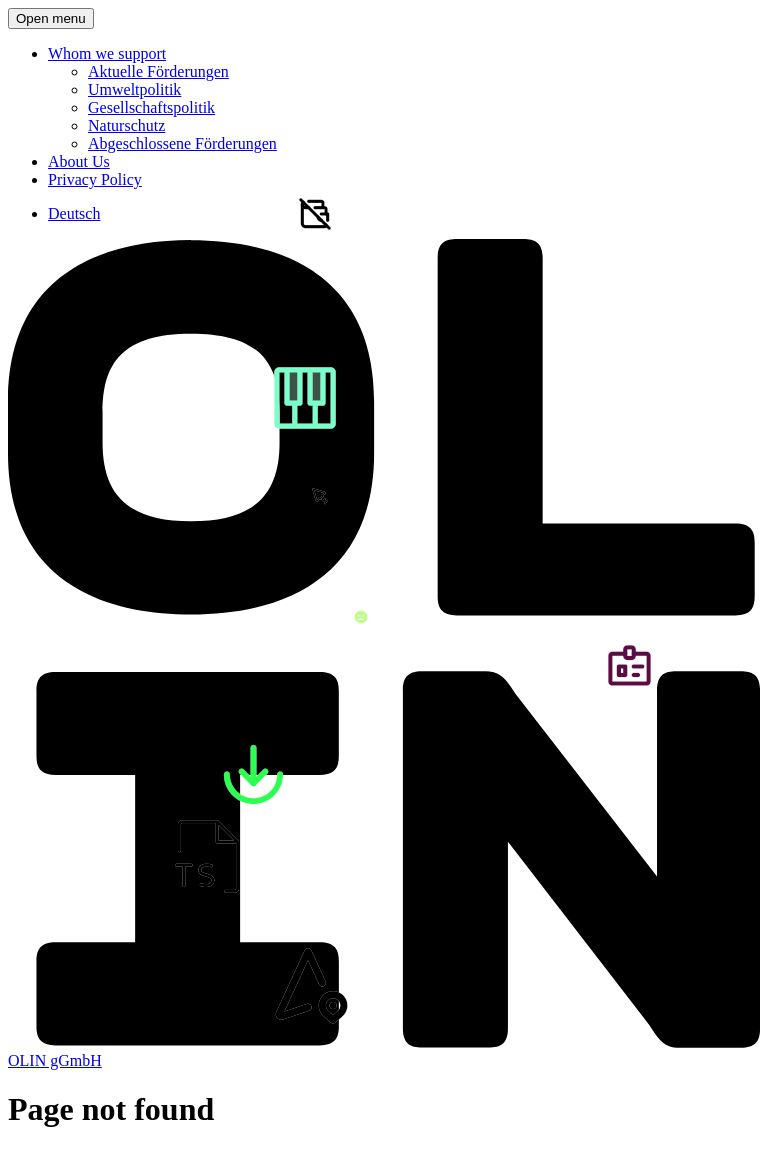  What do you see at coordinates (315, 214) in the screenshot?
I see `wallet feature unavailable or disabled` at bounding box center [315, 214].